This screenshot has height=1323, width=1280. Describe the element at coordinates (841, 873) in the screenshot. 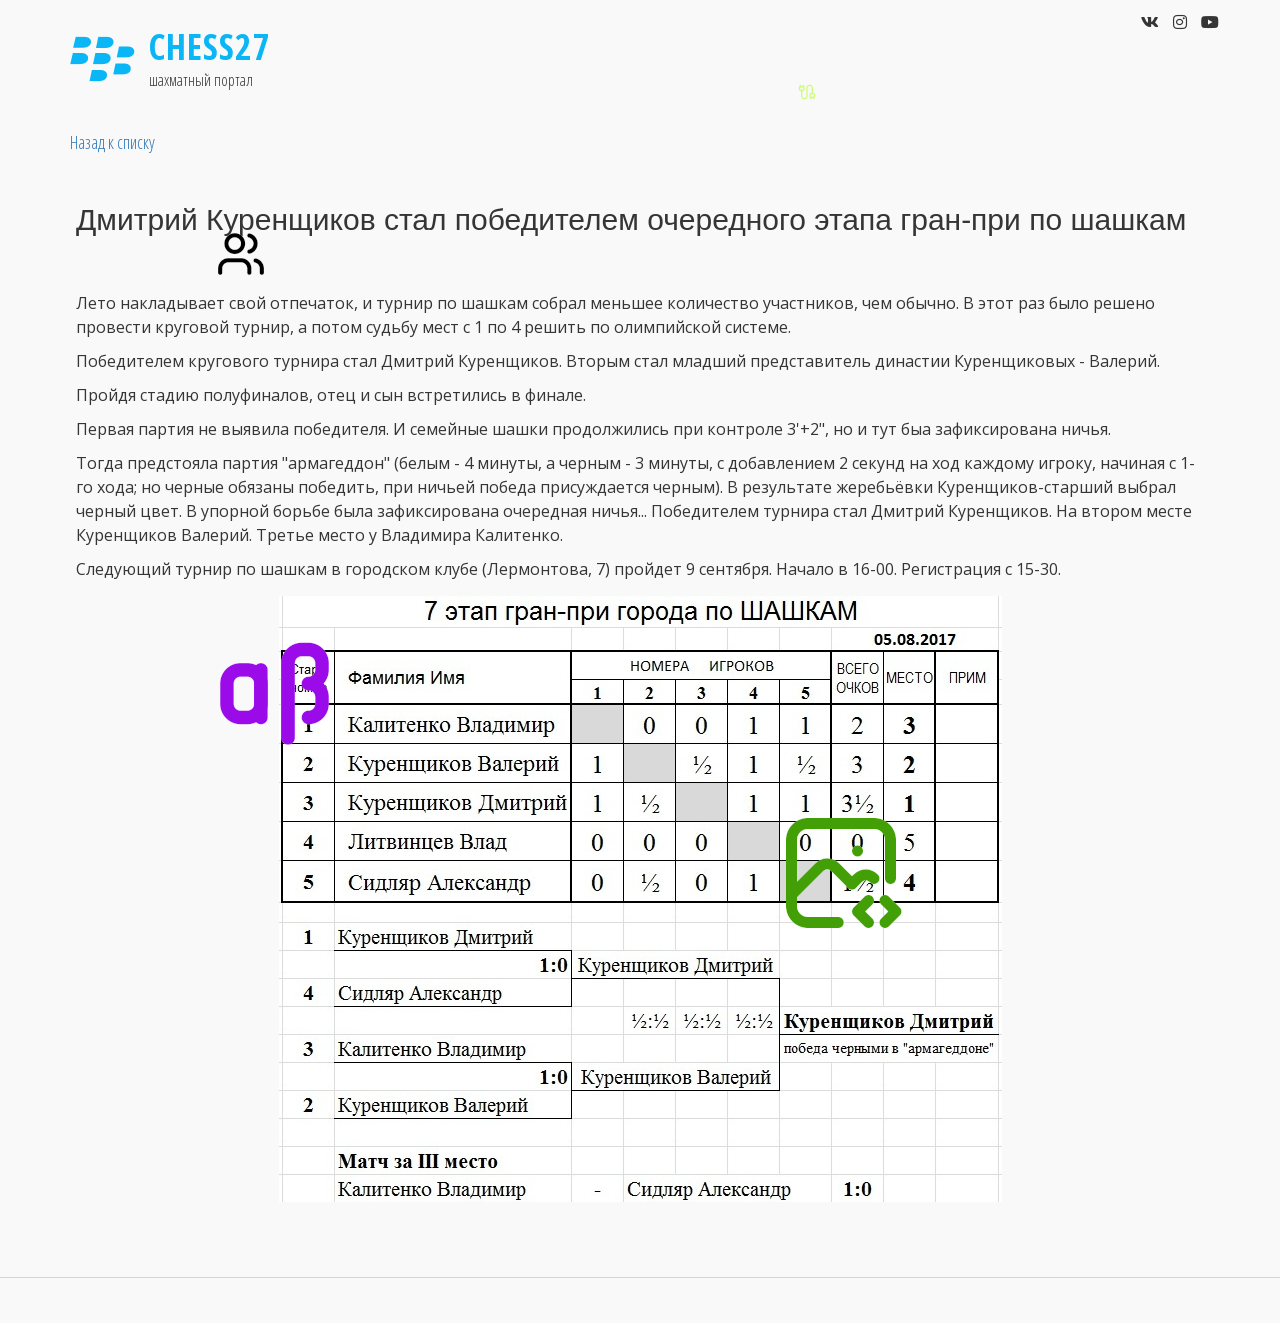

I see `view or edit image source code` at that location.